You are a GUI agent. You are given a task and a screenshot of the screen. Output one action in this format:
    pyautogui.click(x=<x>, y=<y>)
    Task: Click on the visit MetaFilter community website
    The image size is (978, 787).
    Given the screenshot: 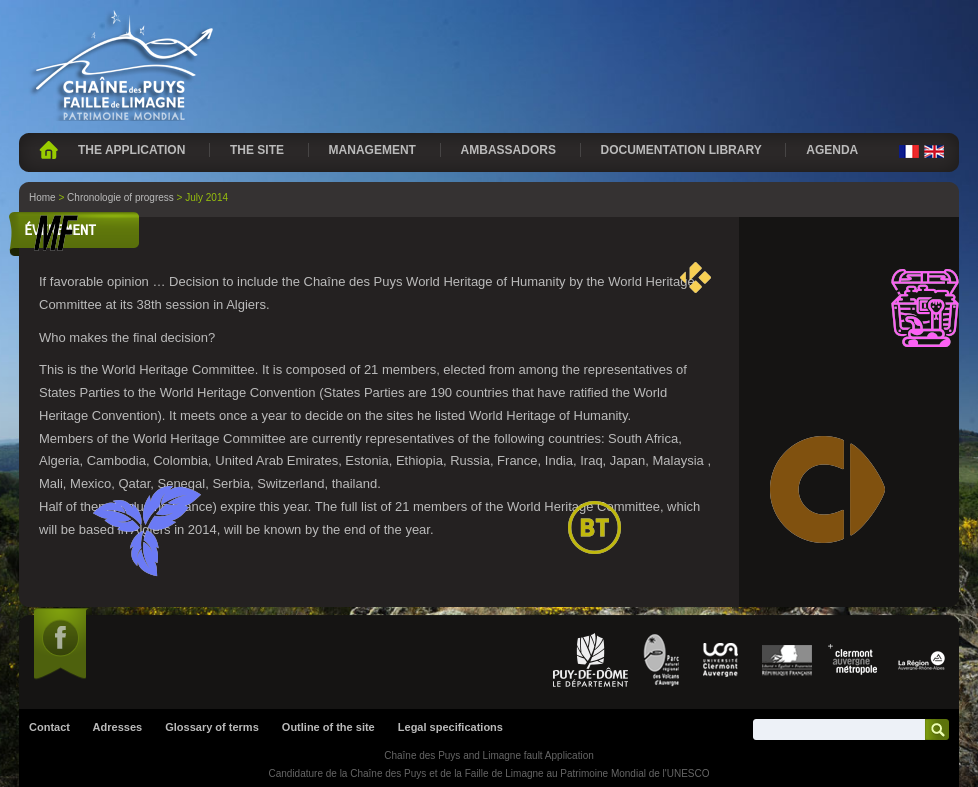 What is the action you would take?
    pyautogui.click(x=56, y=233)
    